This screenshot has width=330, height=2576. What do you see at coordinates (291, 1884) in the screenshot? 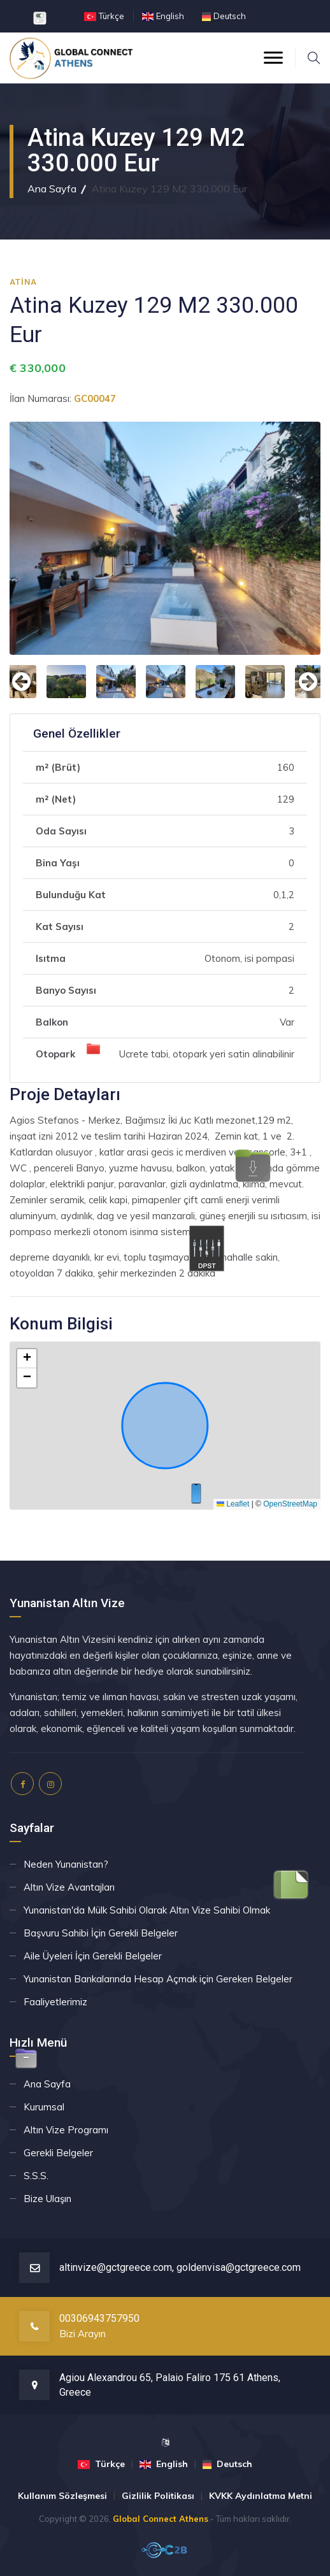
I see `customize desktop theme settings` at bounding box center [291, 1884].